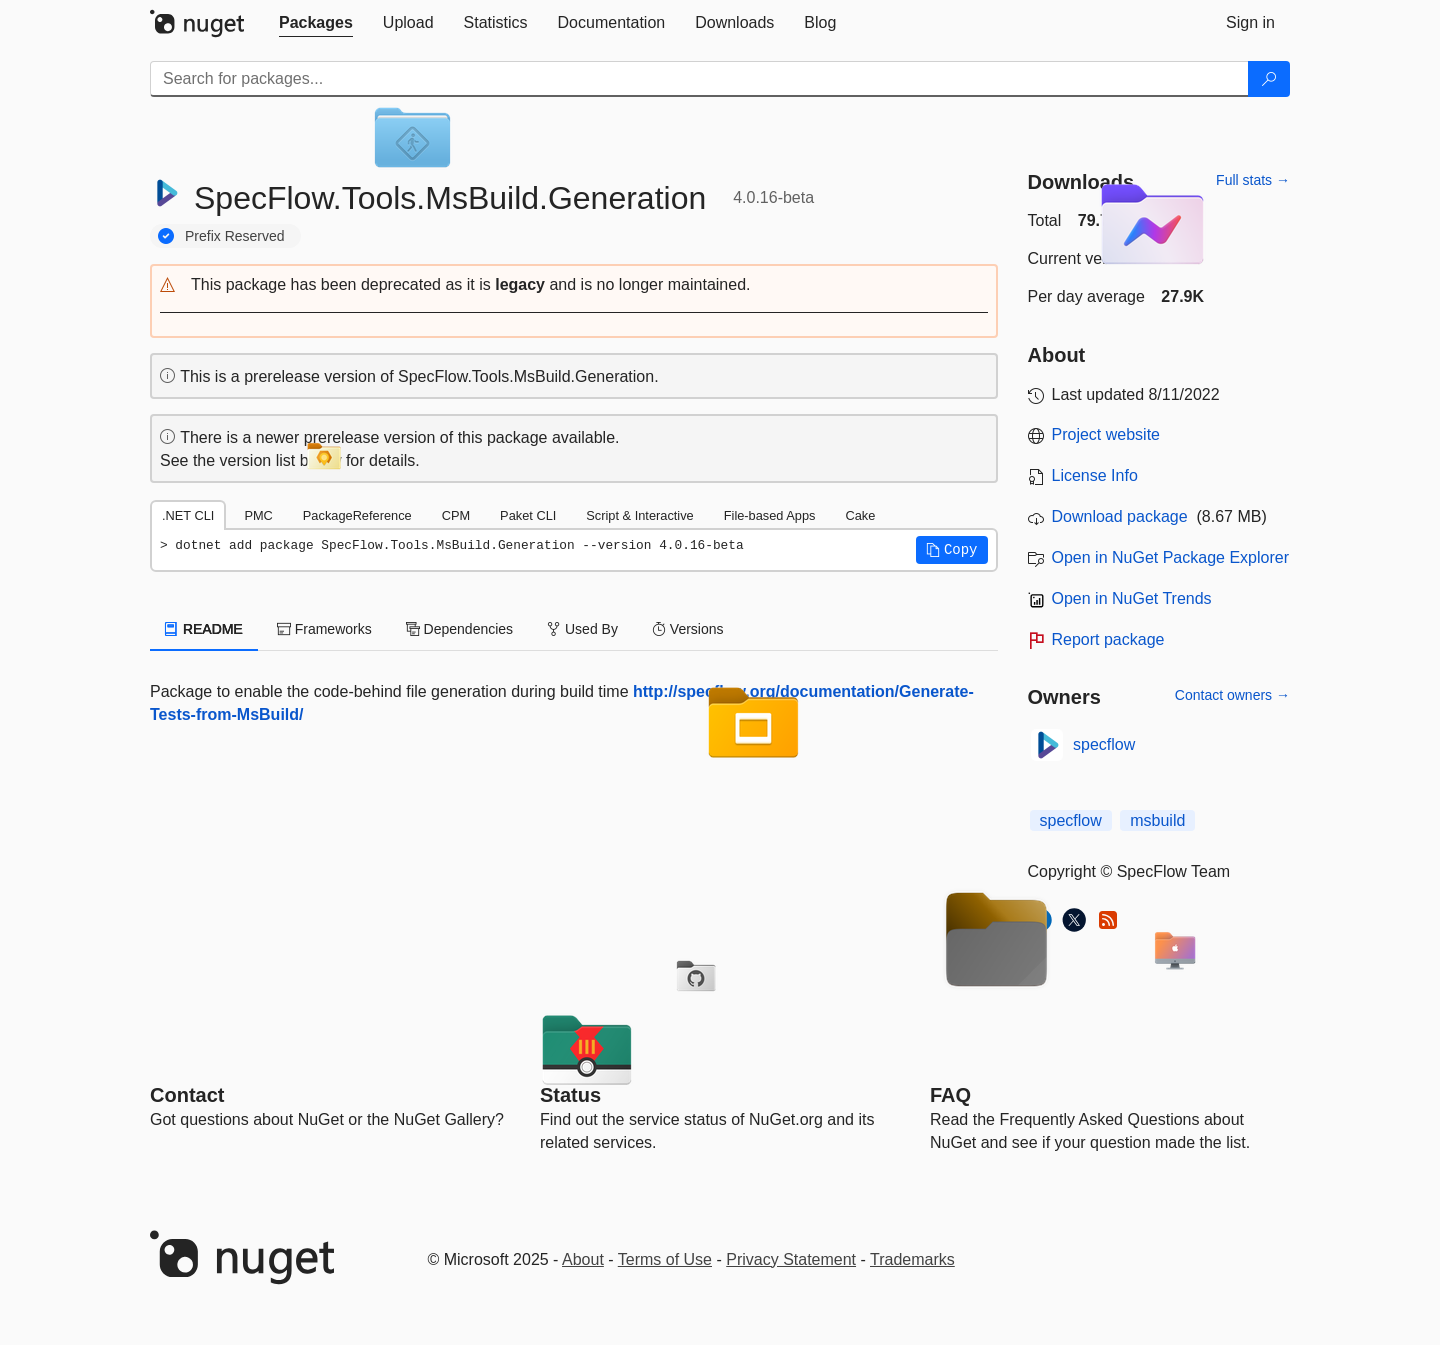  I want to click on access your public folder, so click(412, 137).